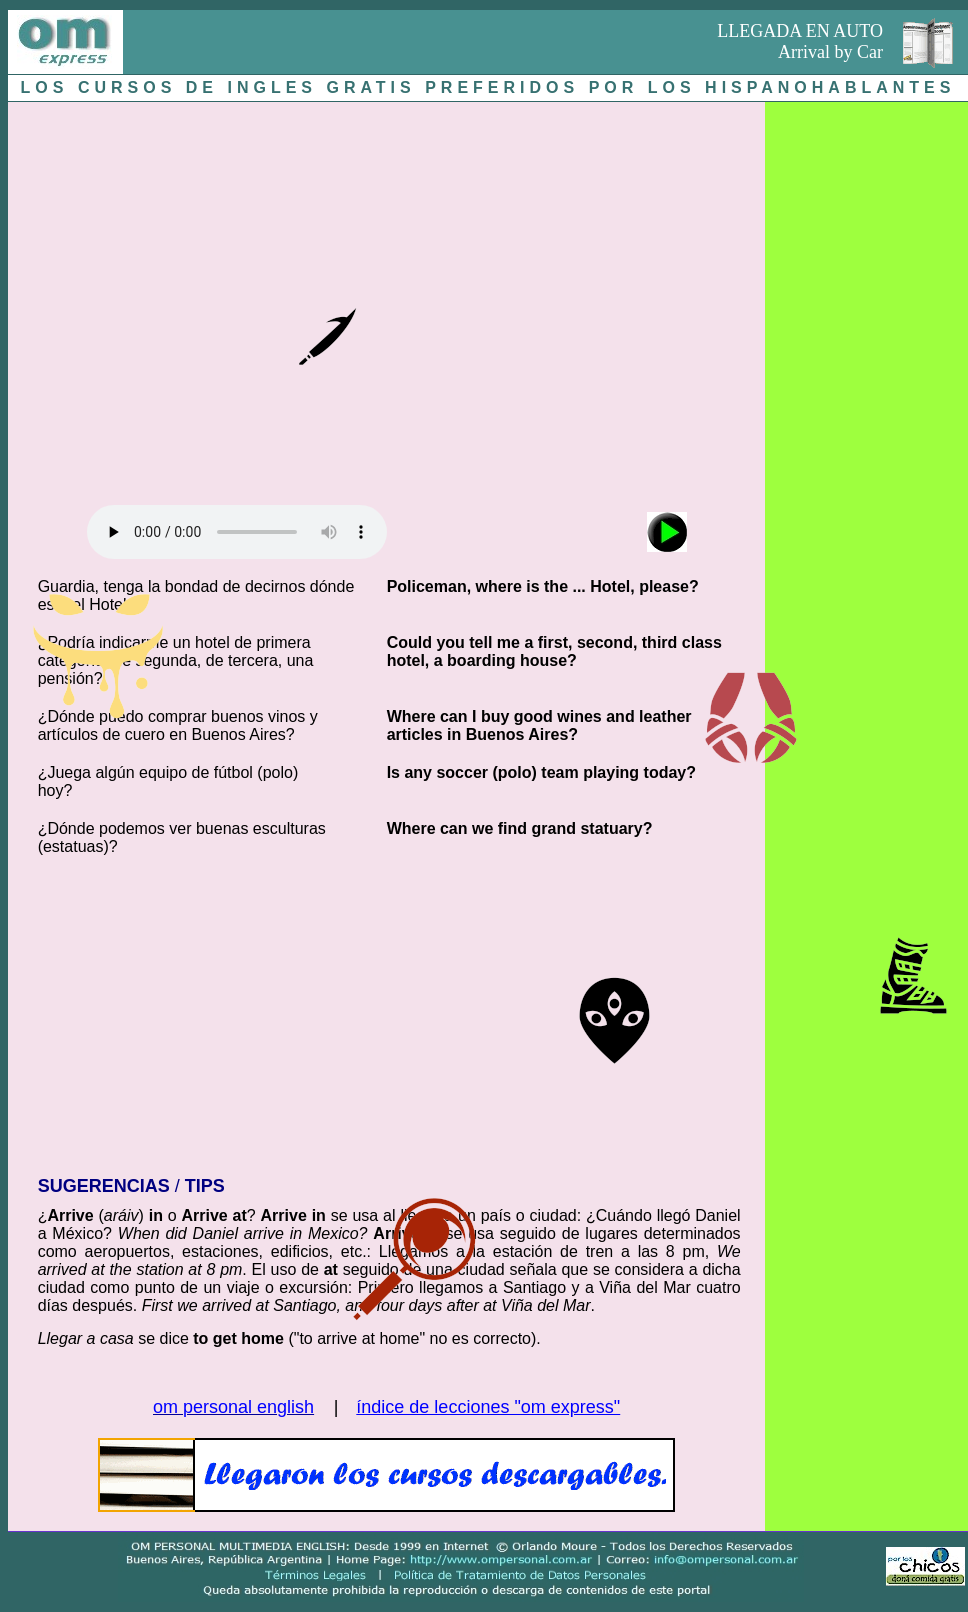 This screenshot has width=968, height=1612. Describe the element at coordinates (98, 654) in the screenshot. I see `indicates a delicious or tempting item` at that location.